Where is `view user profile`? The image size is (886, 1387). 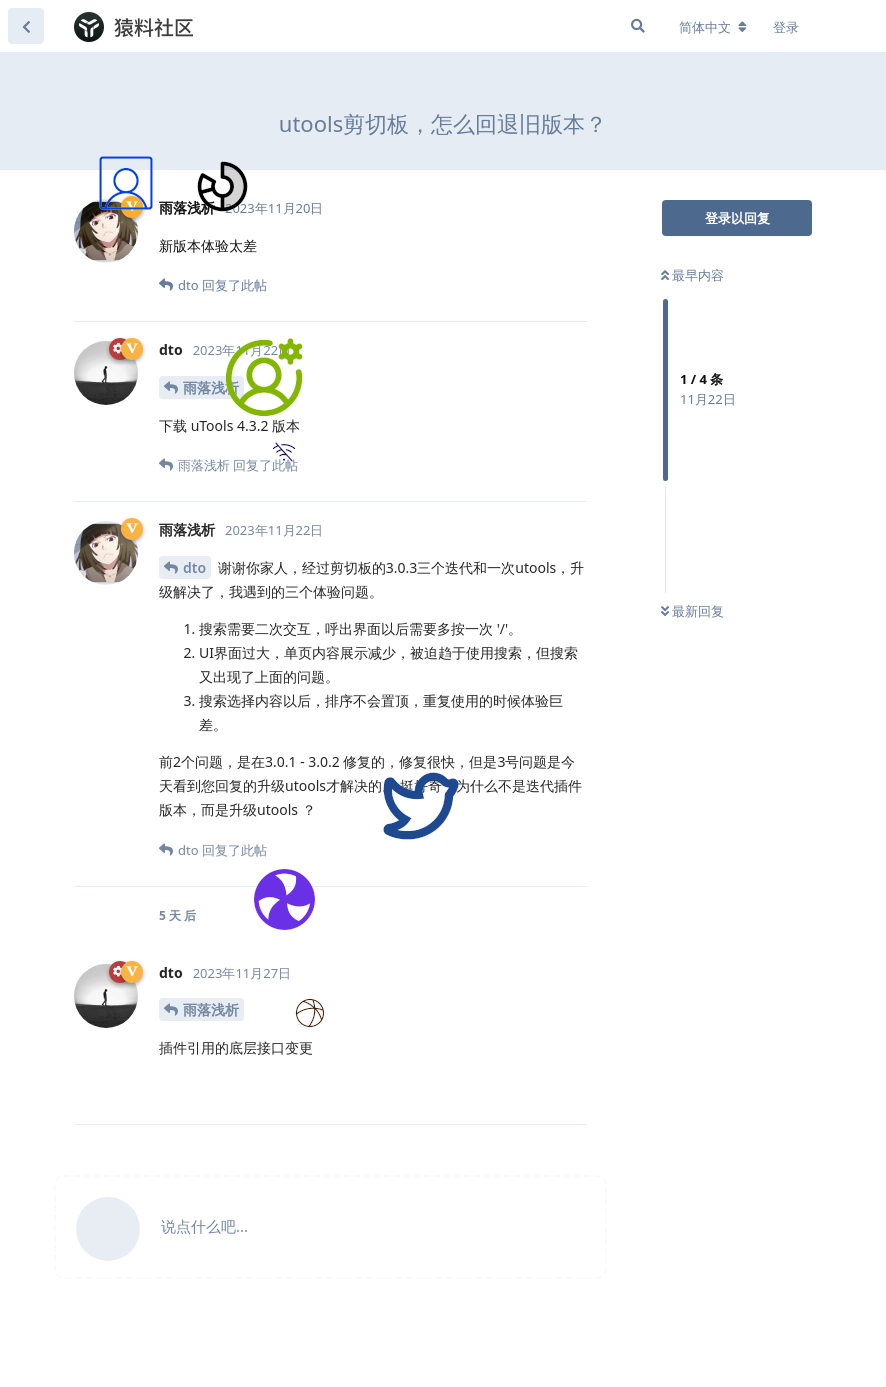 view user profile is located at coordinates (126, 183).